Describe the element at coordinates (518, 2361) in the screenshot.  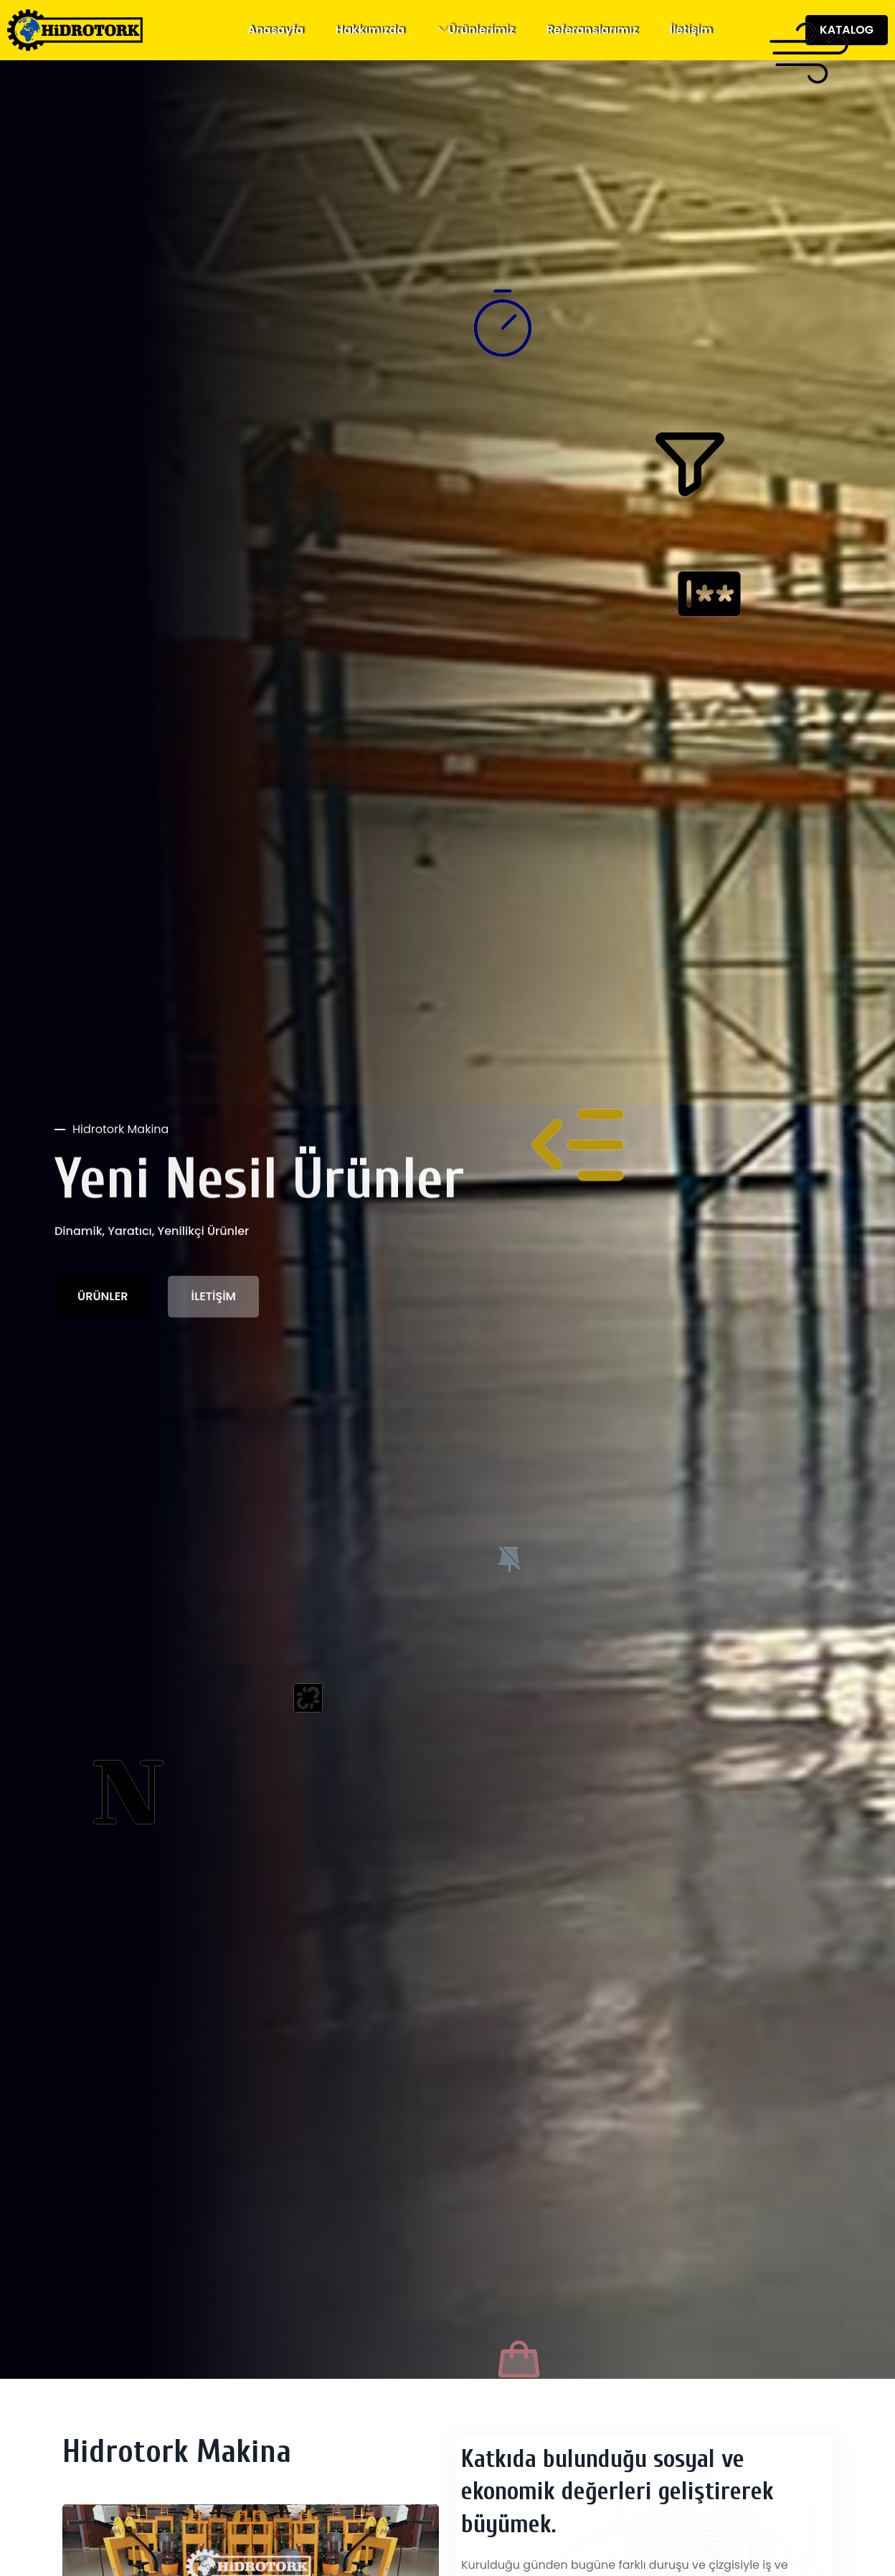
I see `view your shopping bag` at that location.